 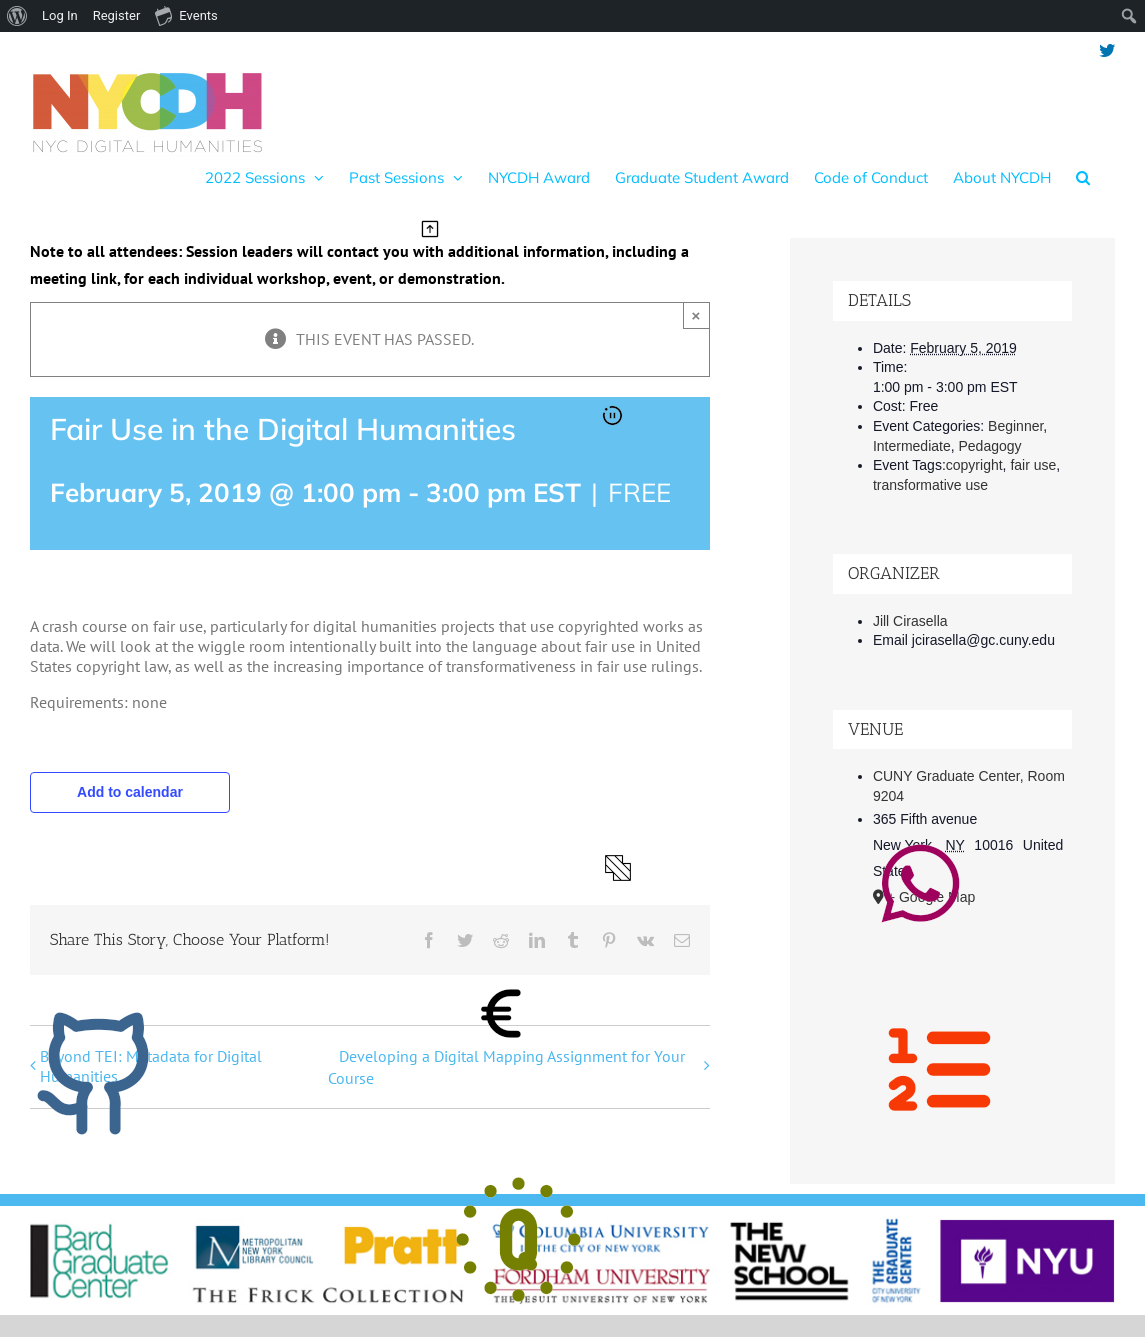 What do you see at coordinates (920, 883) in the screenshot?
I see `open WhatsApp messaging app` at bounding box center [920, 883].